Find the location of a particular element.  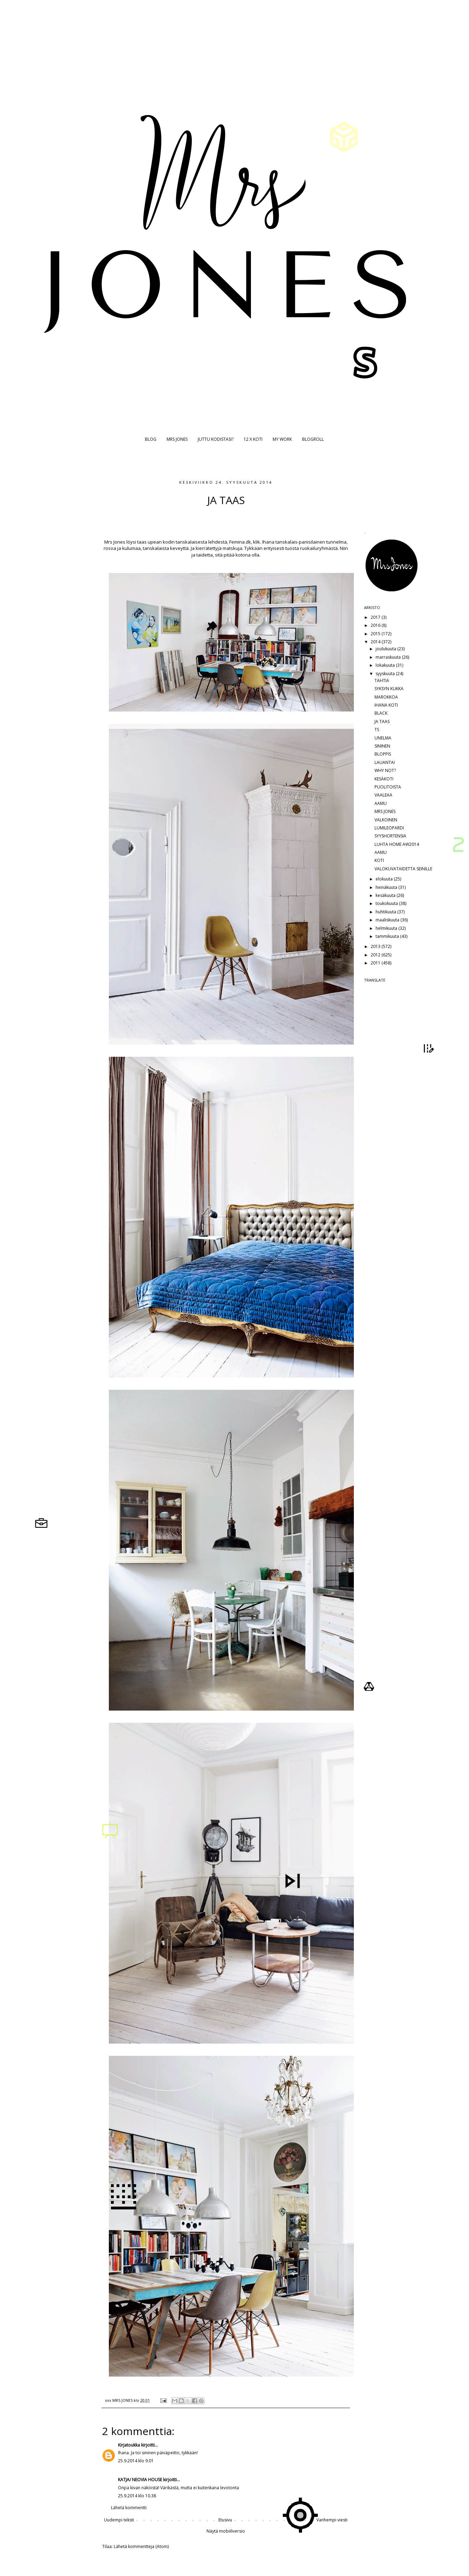

start or view a presentation is located at coordinates (110, 1831).